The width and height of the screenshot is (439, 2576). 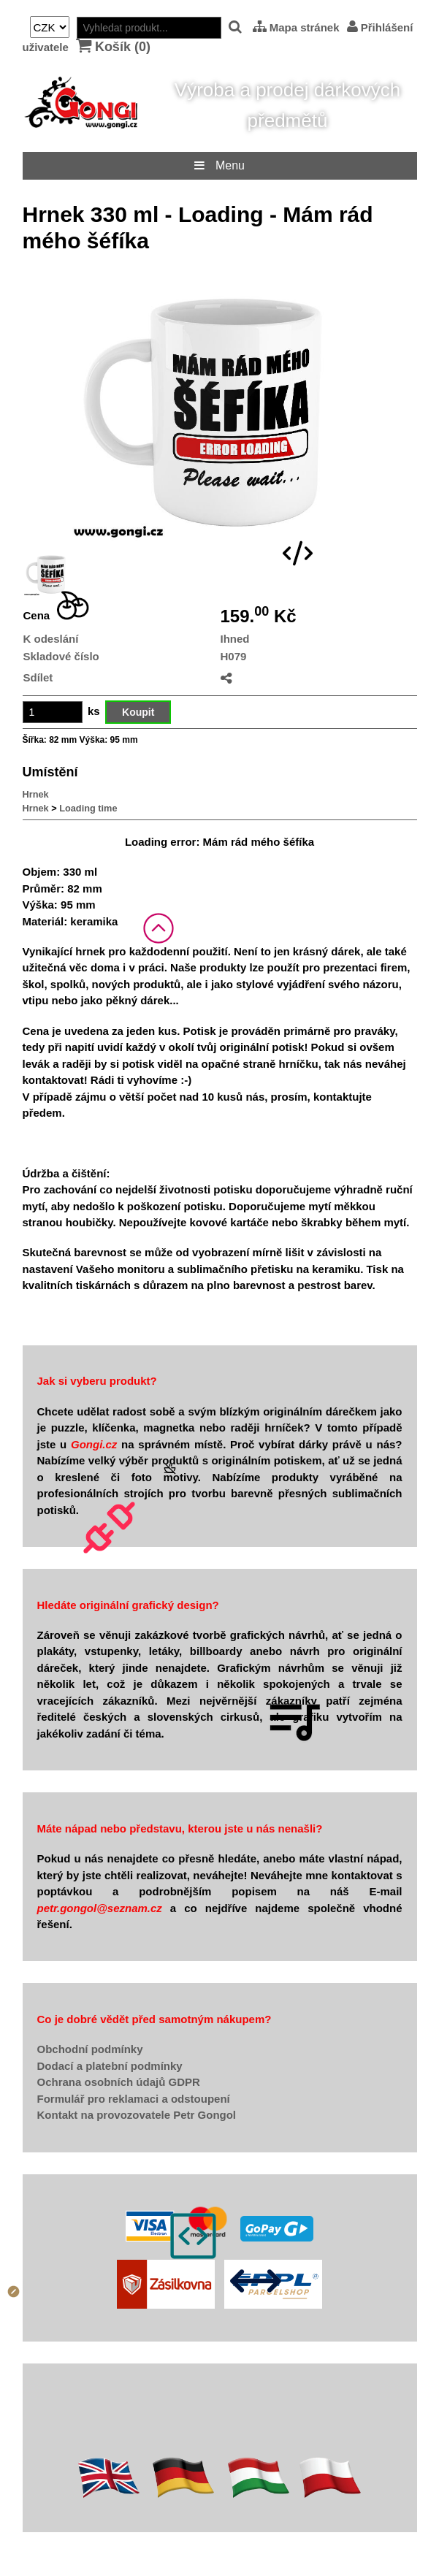 What do you see at coordinates (169, 1468) in the screenshot?
I see `soup or hot food unavailable` at bounding box center [169, 1468].